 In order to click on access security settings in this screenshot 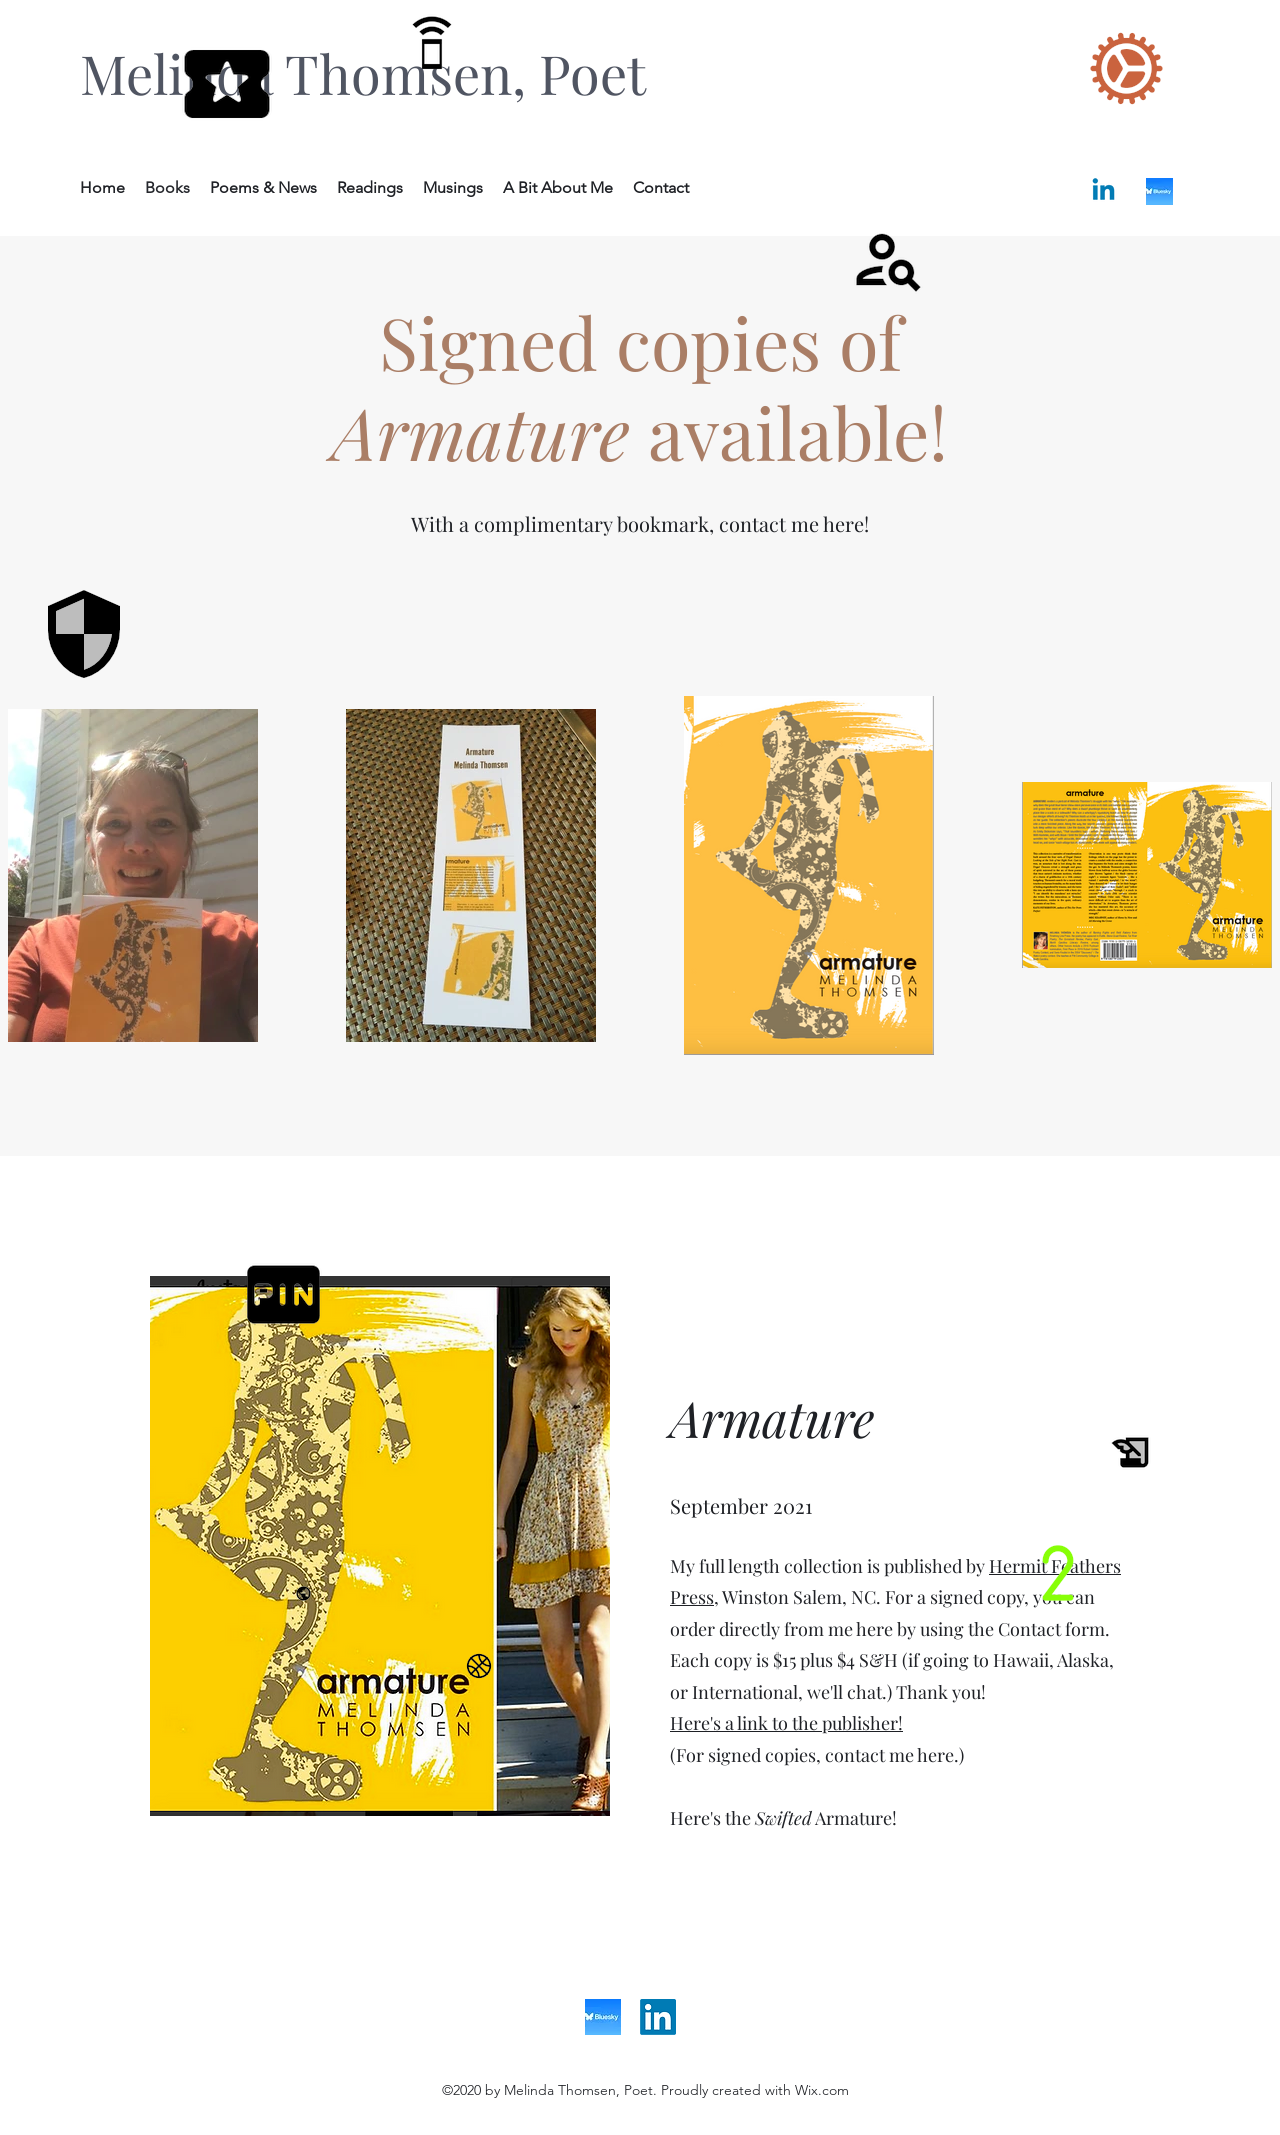, I will do `click(84, 634)`.